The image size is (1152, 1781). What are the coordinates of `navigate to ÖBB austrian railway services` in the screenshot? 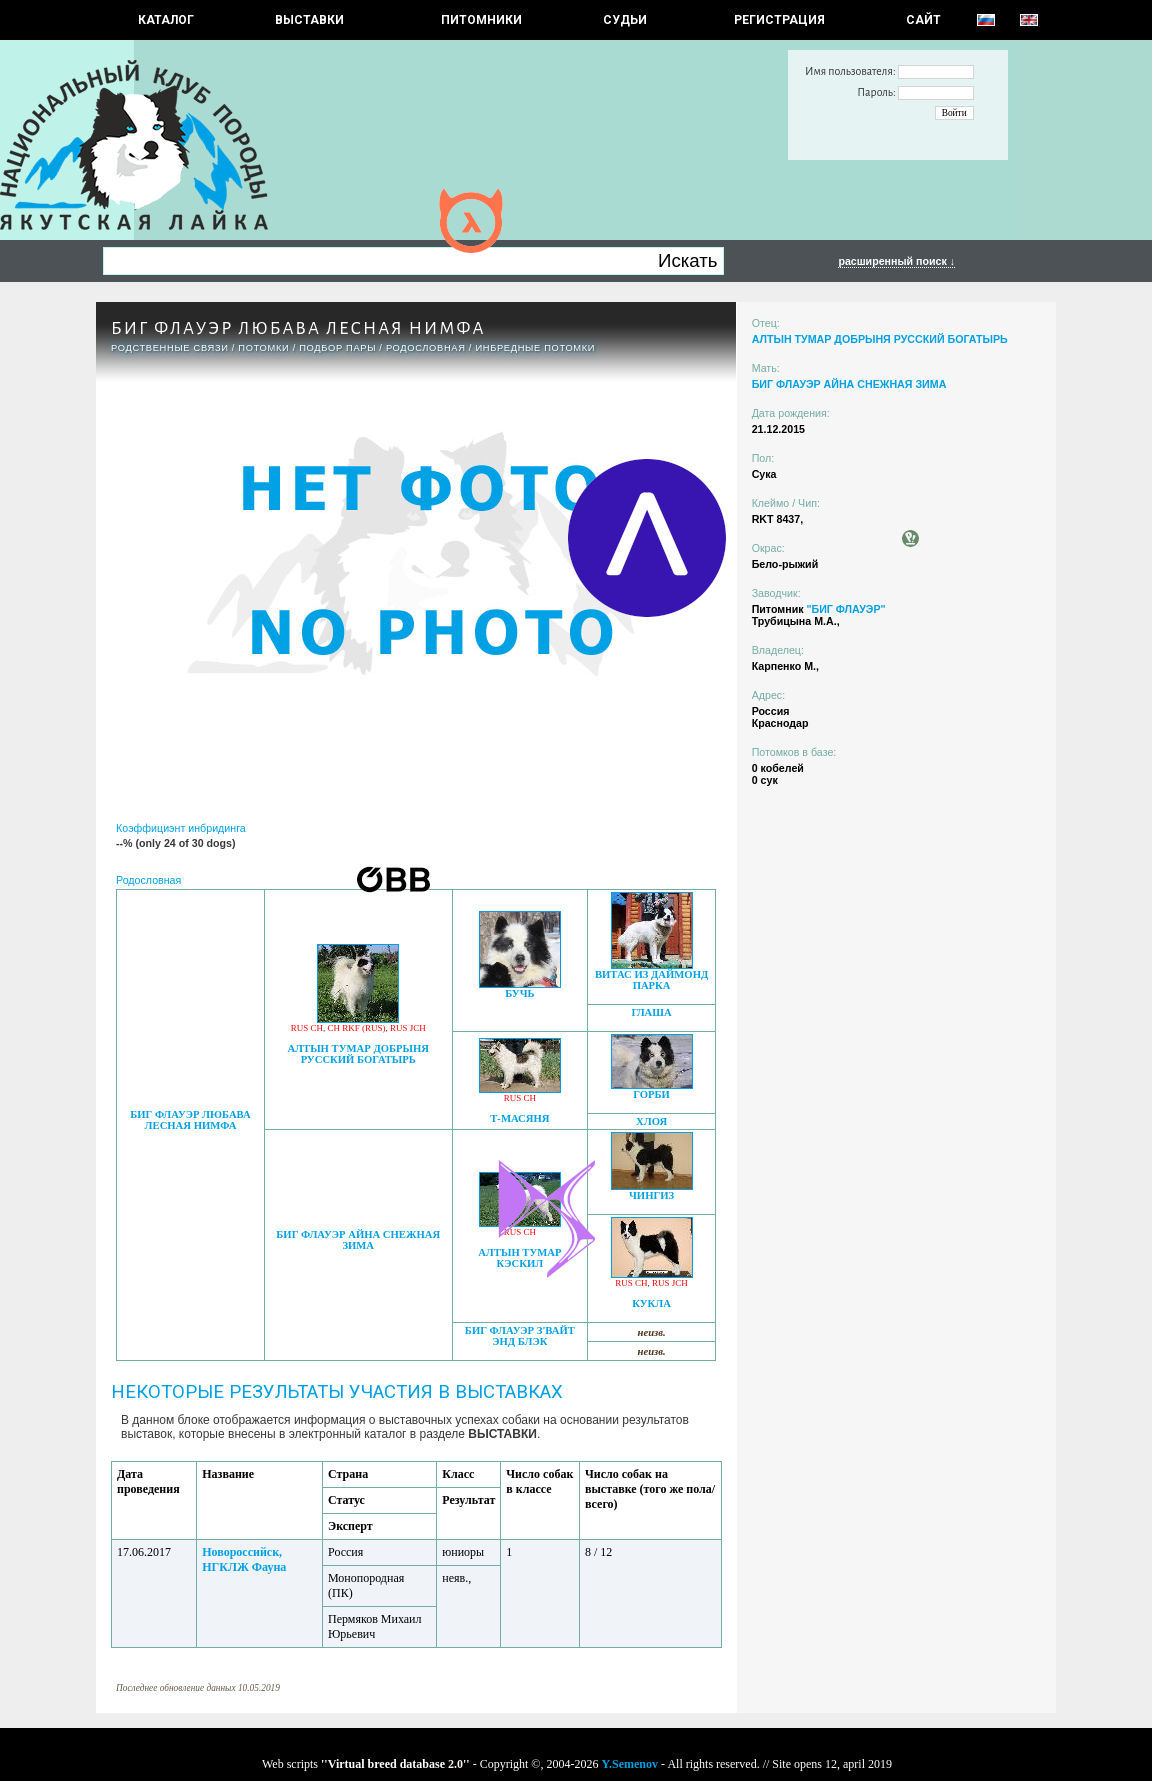 It's located at (393, 879).